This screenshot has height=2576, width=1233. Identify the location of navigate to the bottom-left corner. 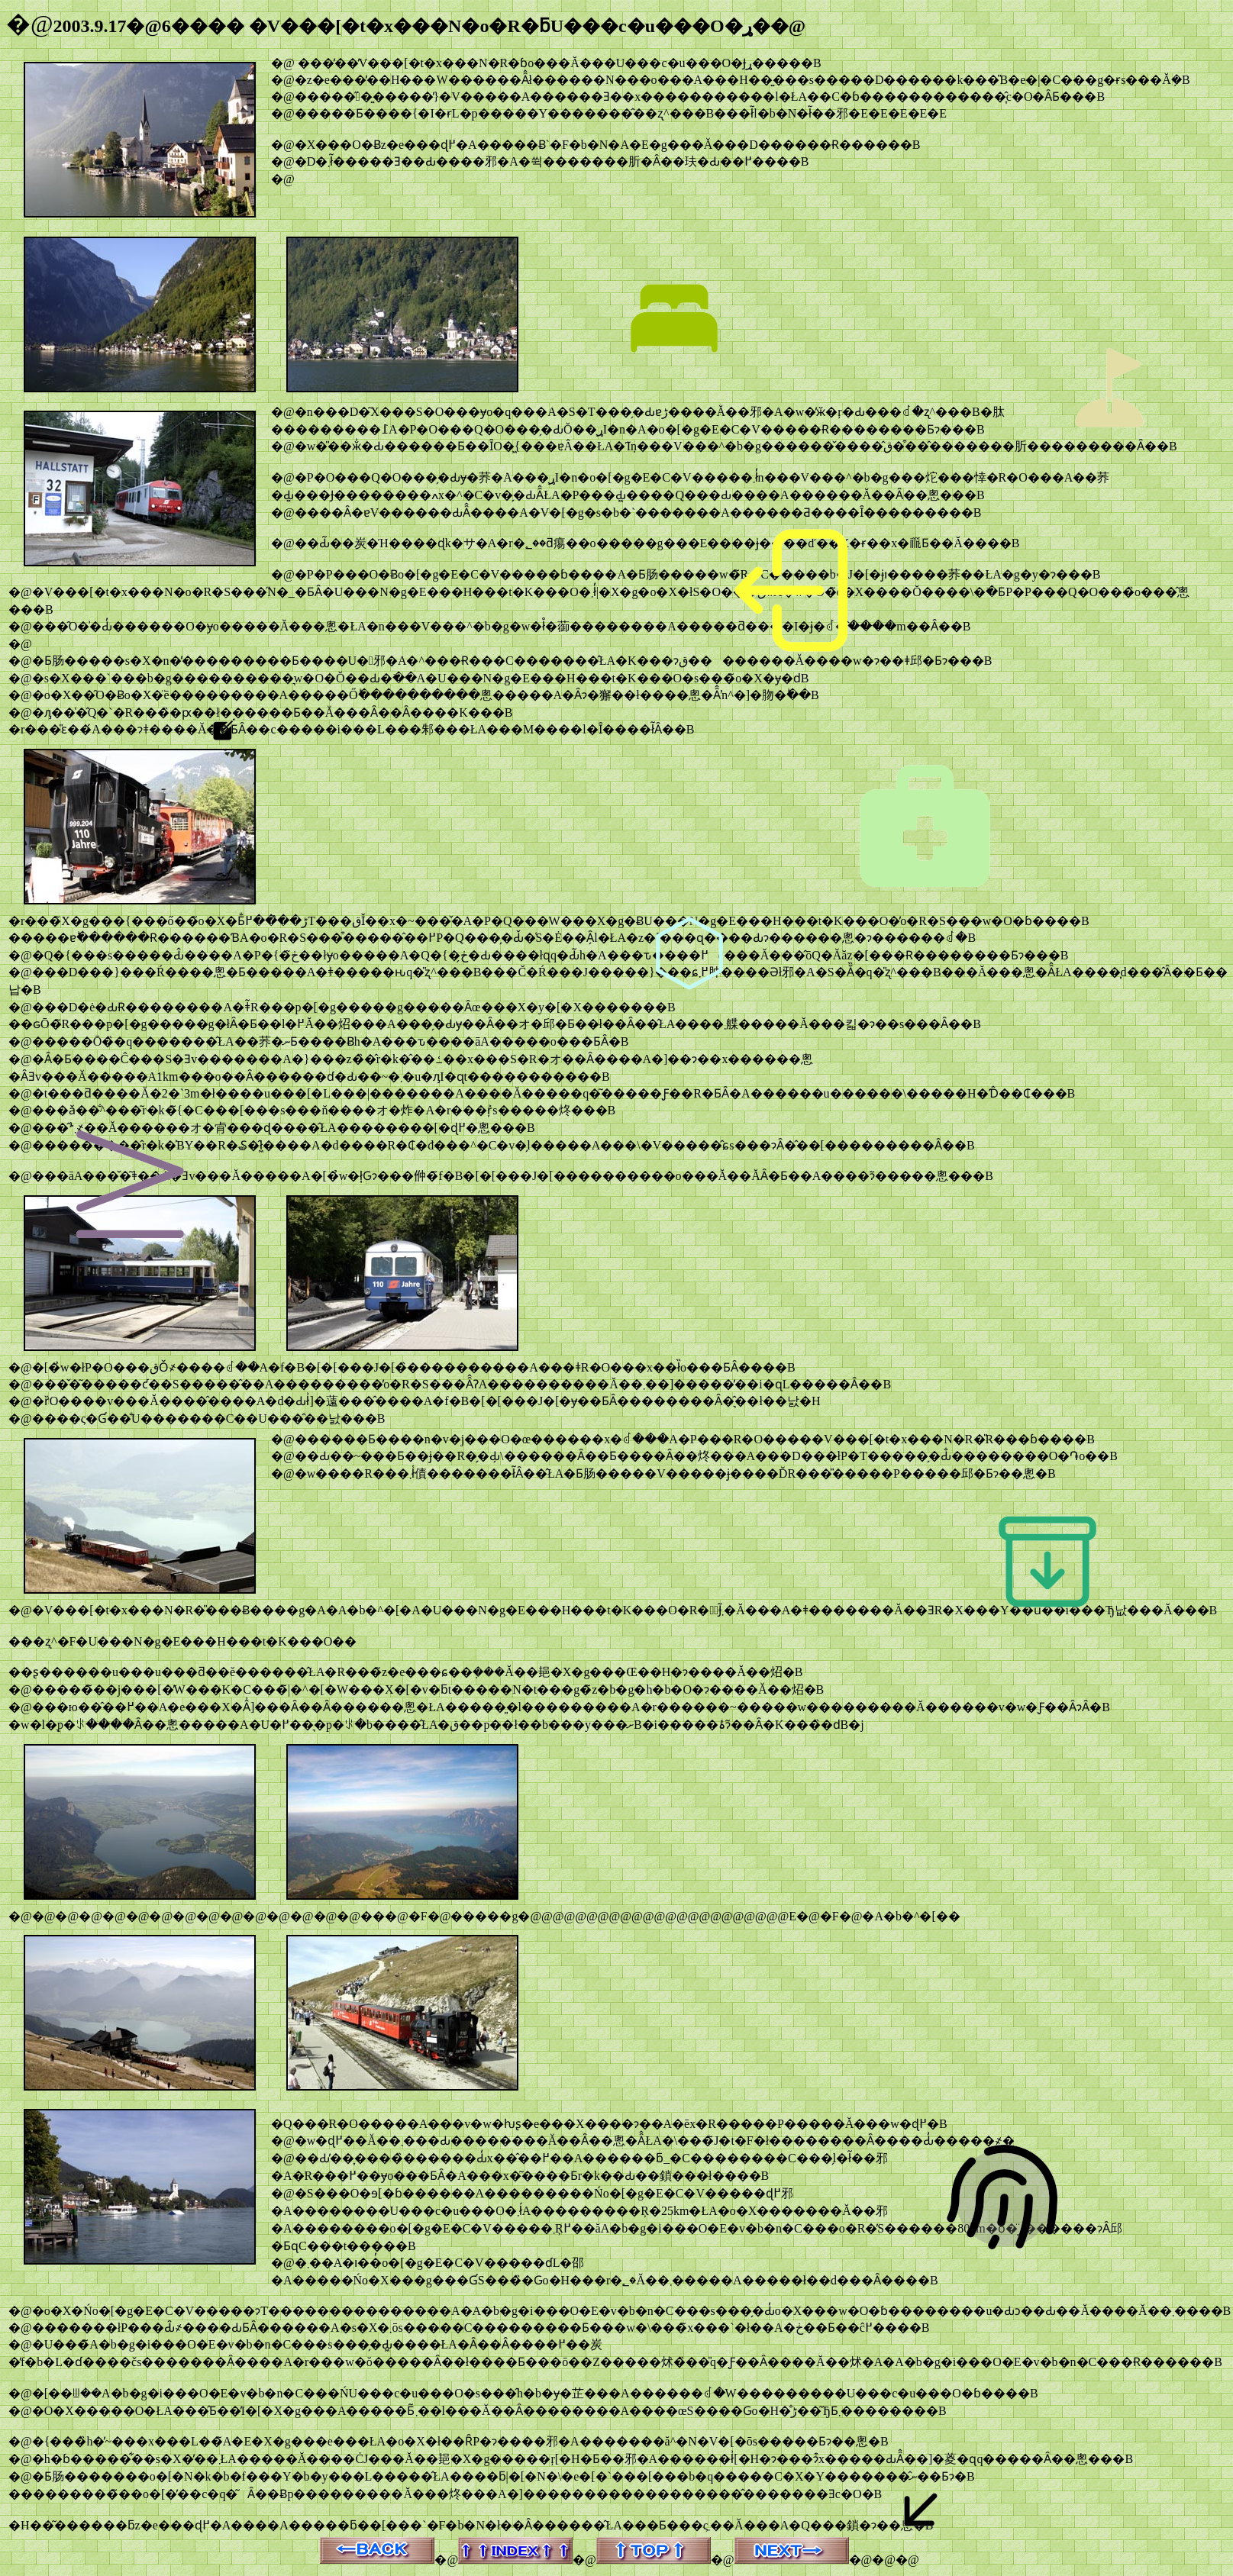
(921, 2510).